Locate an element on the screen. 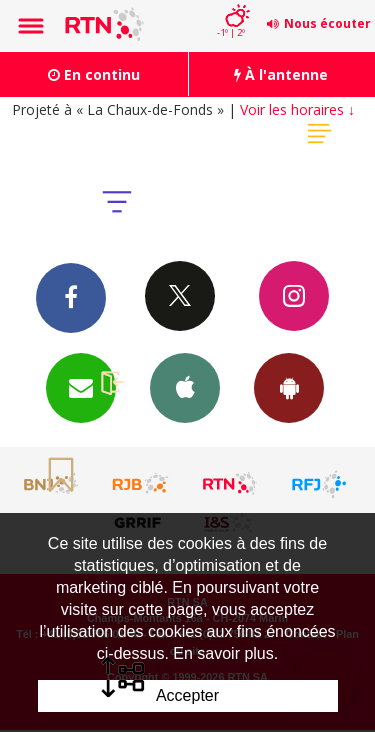 Image resolution: width=375 pixels, height=732 pixels. view items in a flat list format is located at coordinates (319, 133).